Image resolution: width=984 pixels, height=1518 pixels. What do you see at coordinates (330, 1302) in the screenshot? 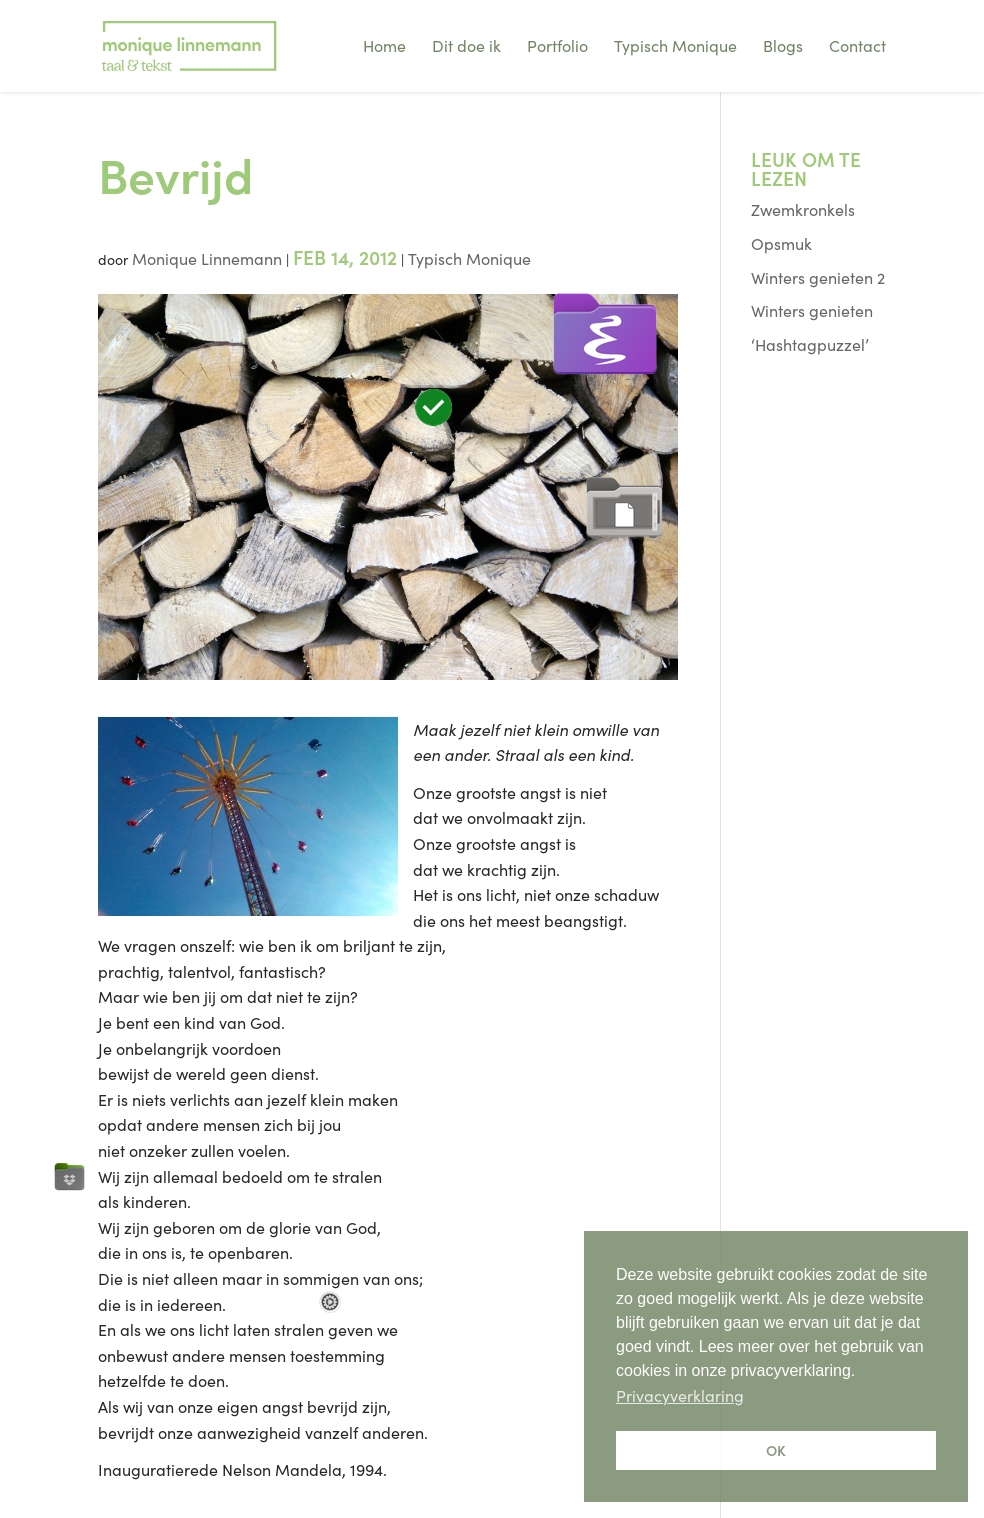
I see `open system settings` at bounding box center [330, 1302].